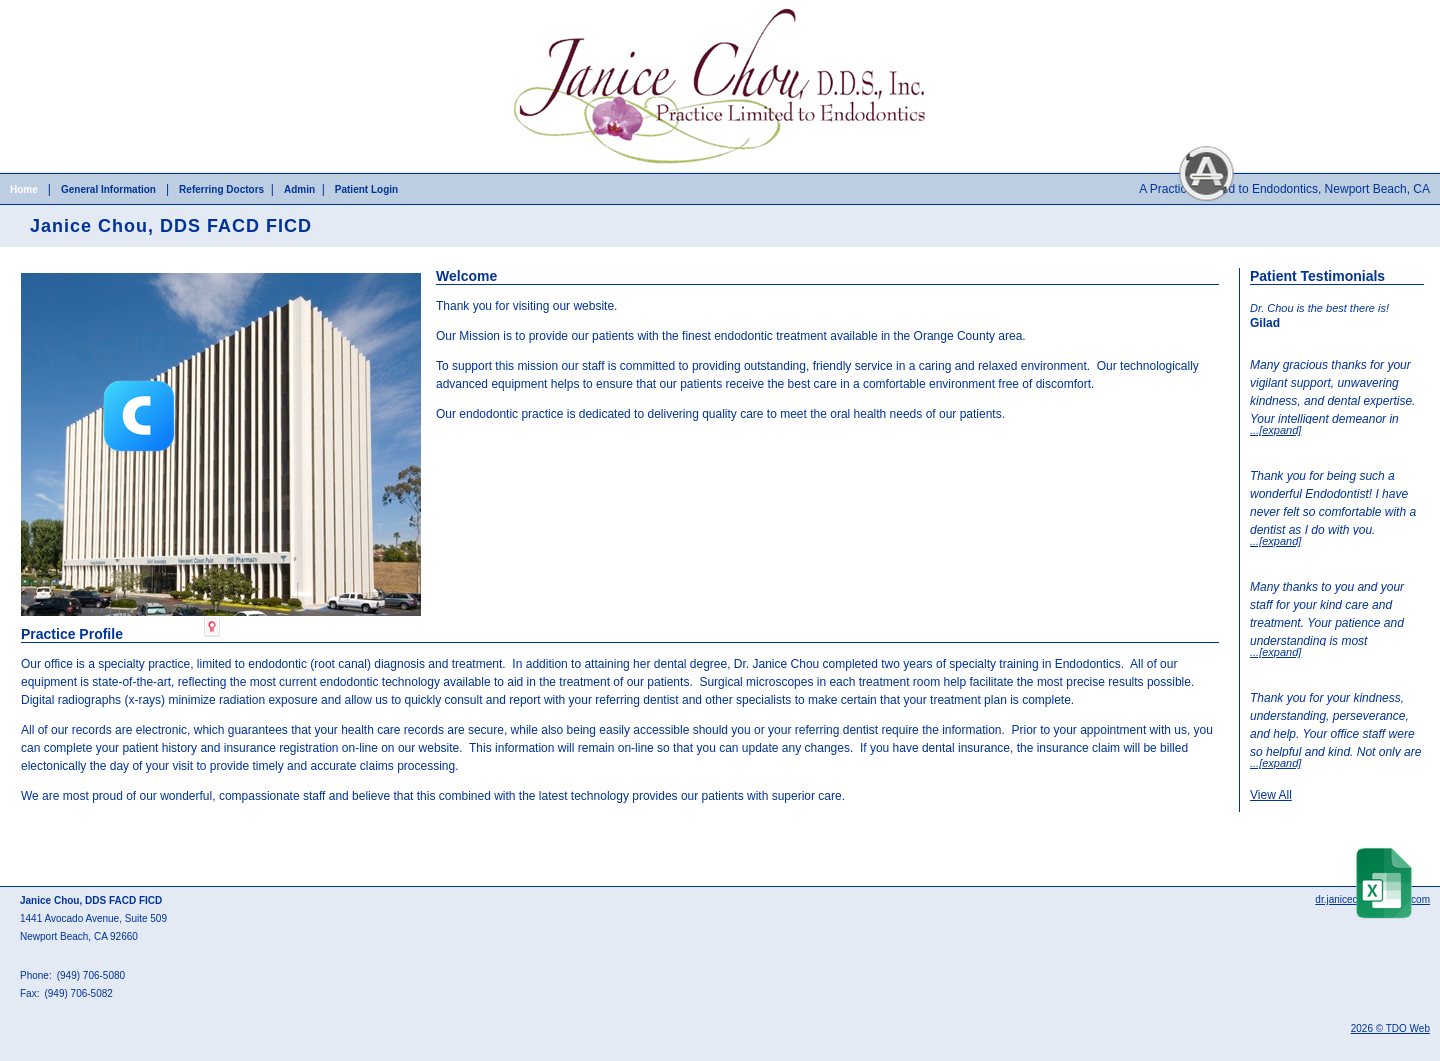  I want to click on open the Cura 3D printing slicer application, so click(139, 416).